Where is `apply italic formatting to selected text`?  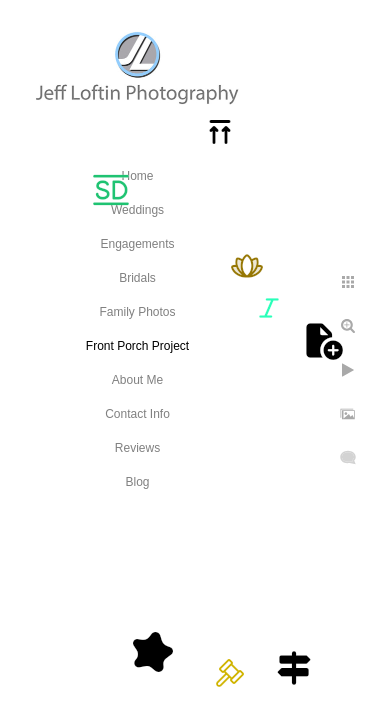
apply italic formatting to selected text is located at coordinates (269, 308).